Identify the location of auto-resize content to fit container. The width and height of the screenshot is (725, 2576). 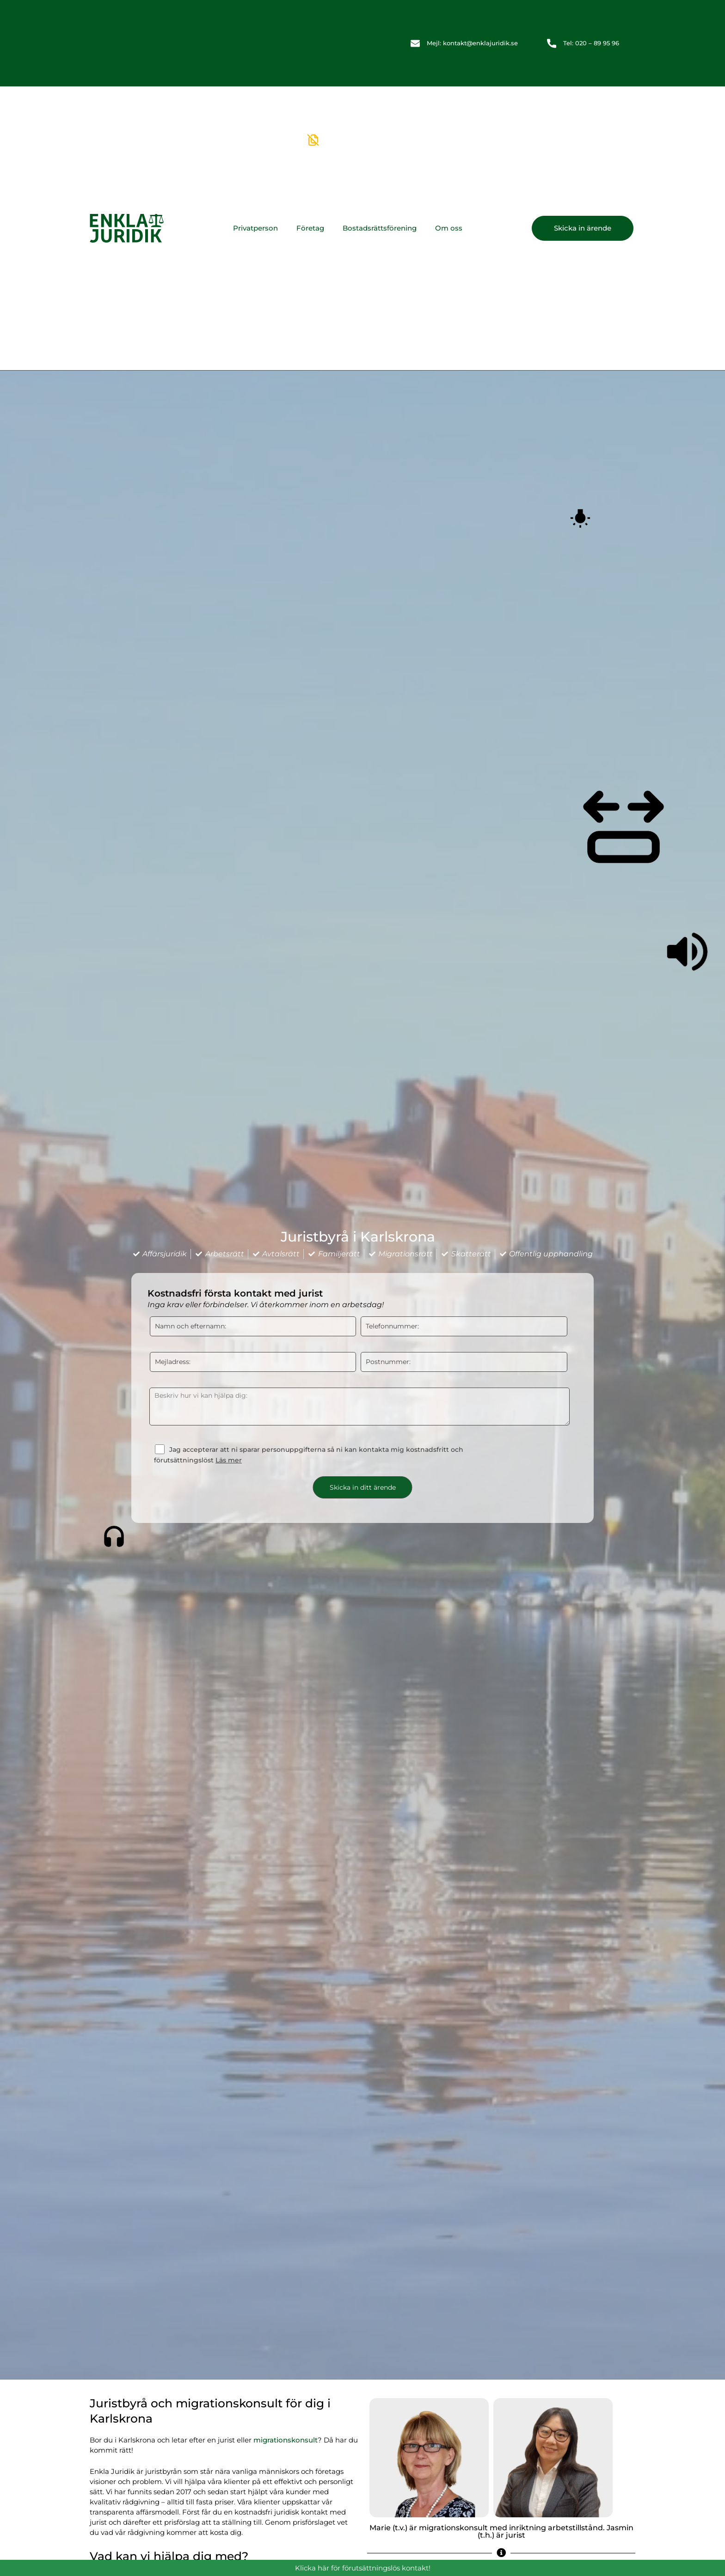
(623, 827).